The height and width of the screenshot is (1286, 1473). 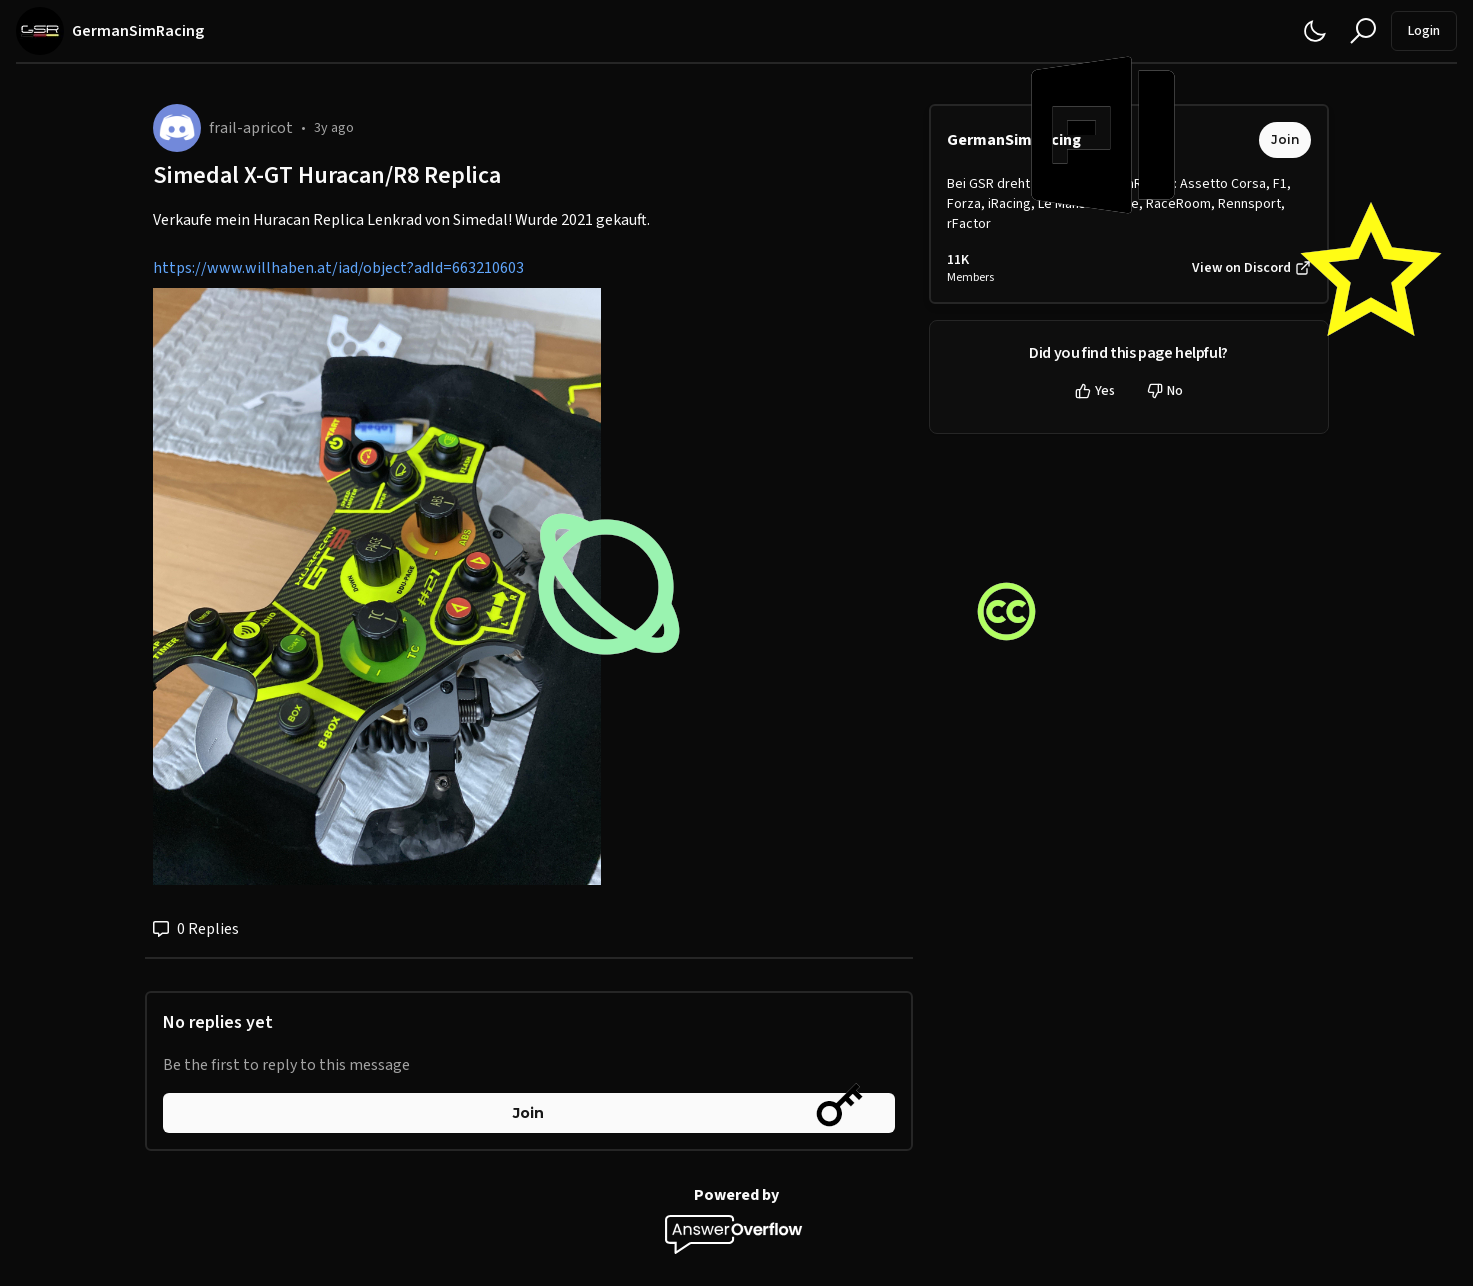 I want to click on open a PowerPoint presentation file, so click(x=1103, y=135).